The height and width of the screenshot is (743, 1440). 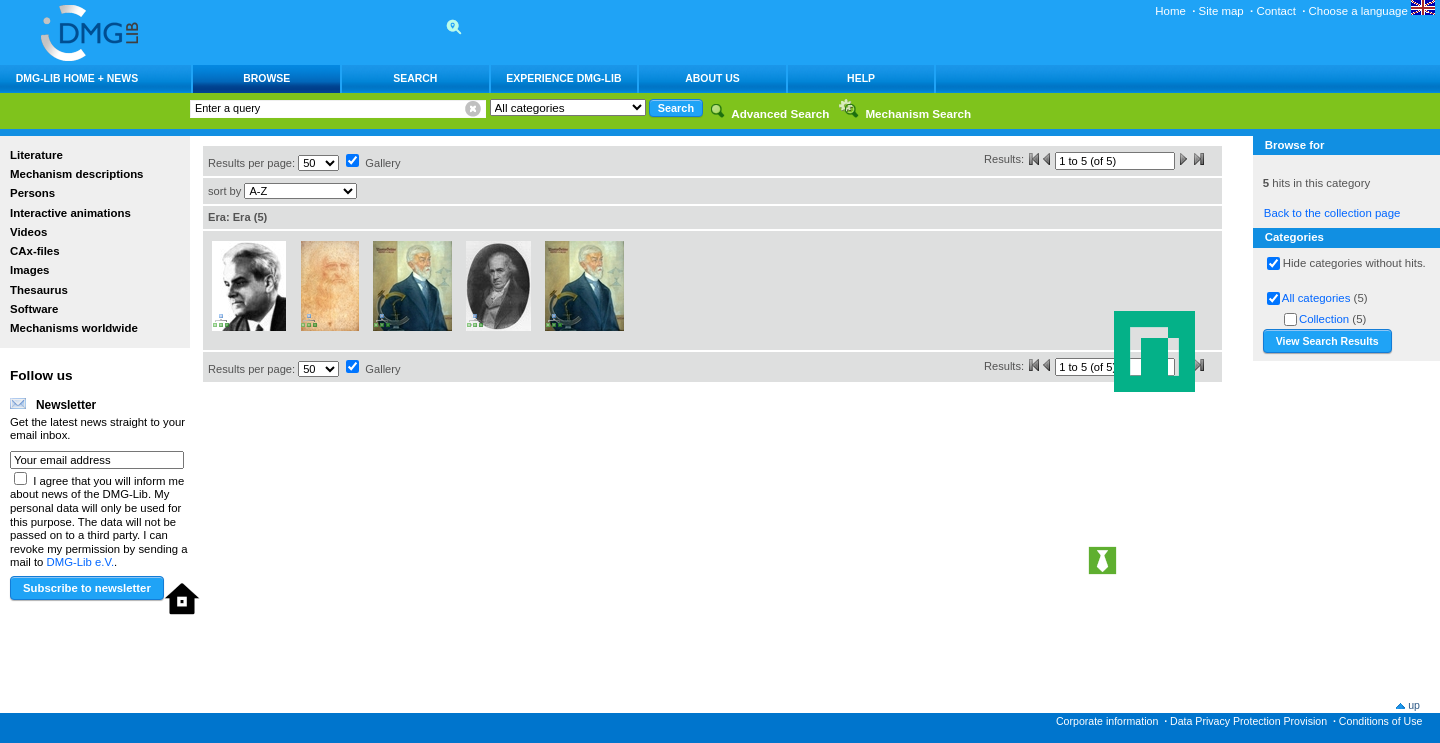 I want to click on navigate to home screen, so click(x=182, y=600).